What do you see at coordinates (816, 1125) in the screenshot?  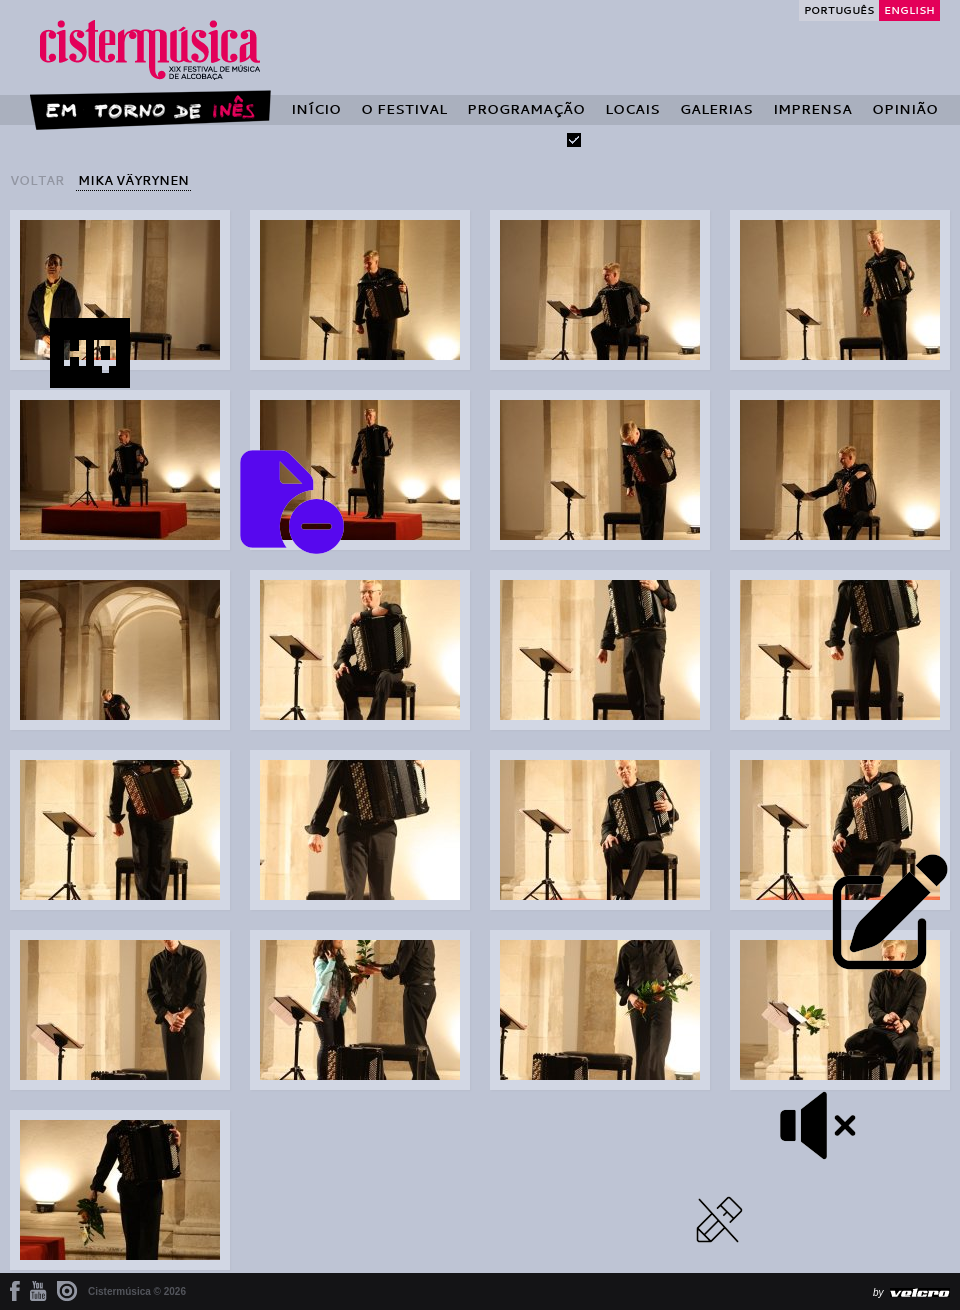 I see `mute audio` at bounding box center [816, 1125].